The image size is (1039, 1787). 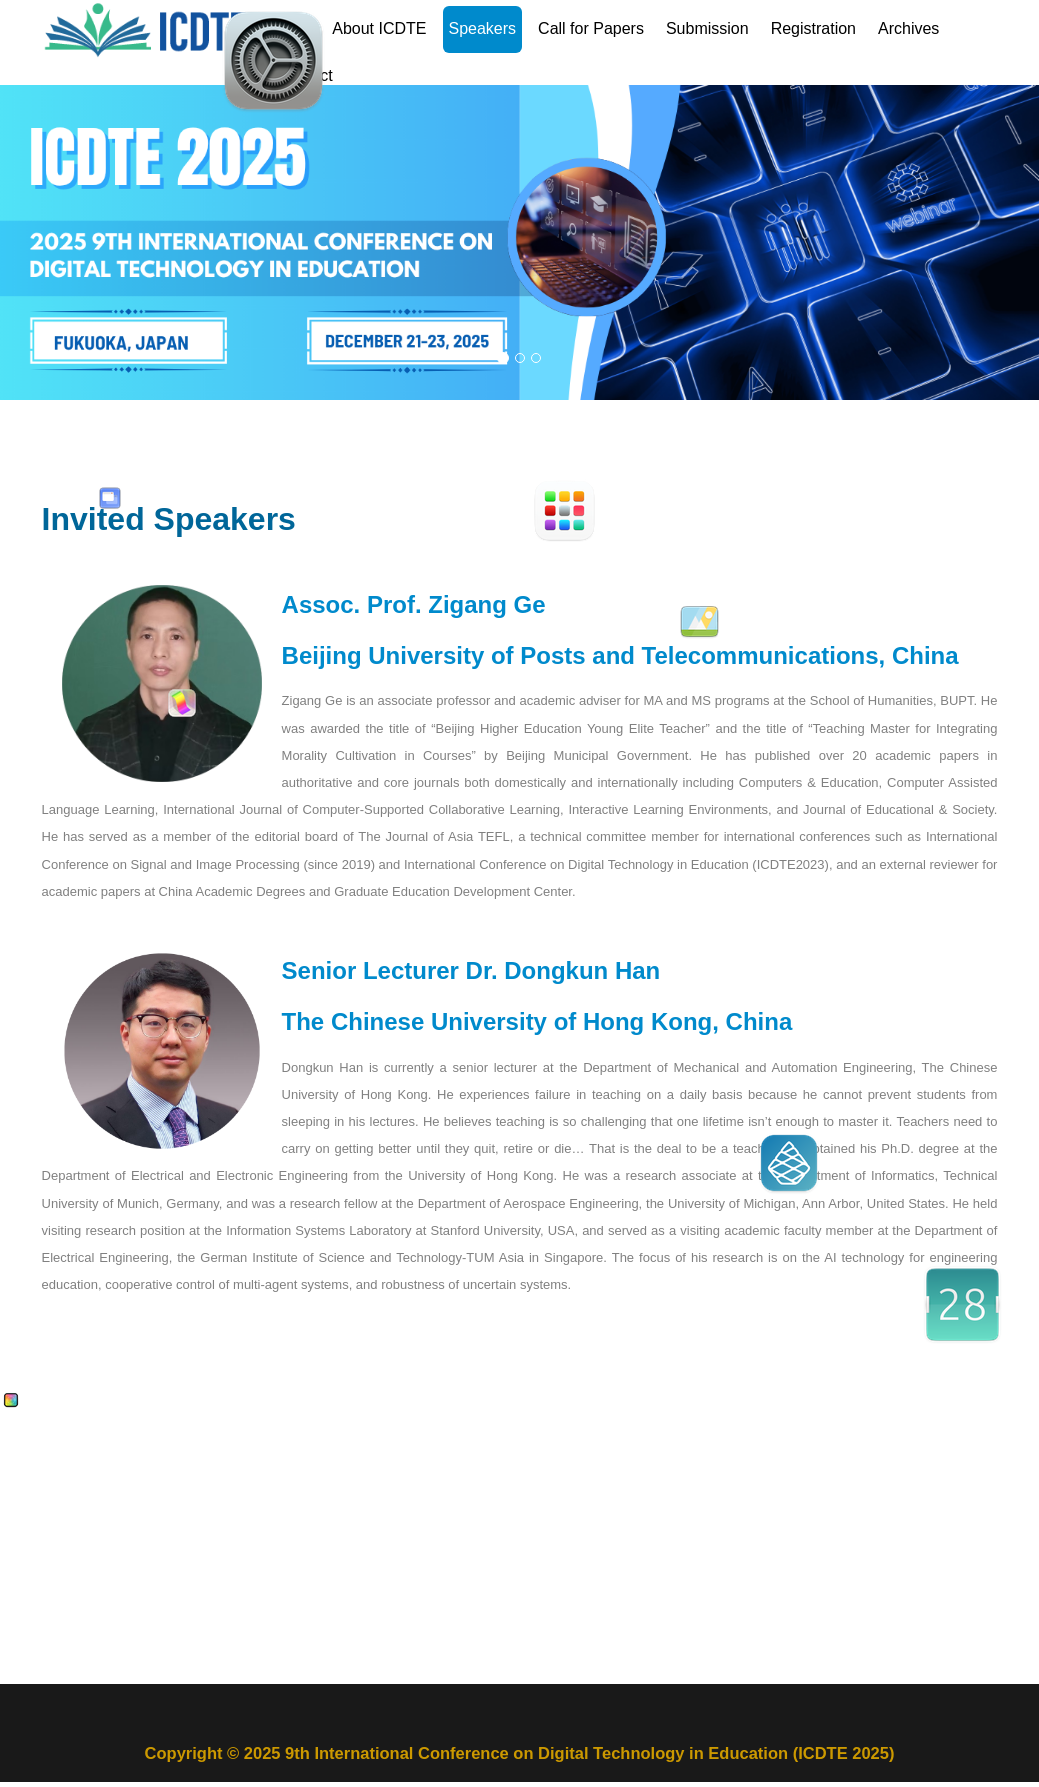 What do you see at coordinates (110, 498) in the screenshot?
I see `manage startup applications and session settings` at bounding box center [110, 498].